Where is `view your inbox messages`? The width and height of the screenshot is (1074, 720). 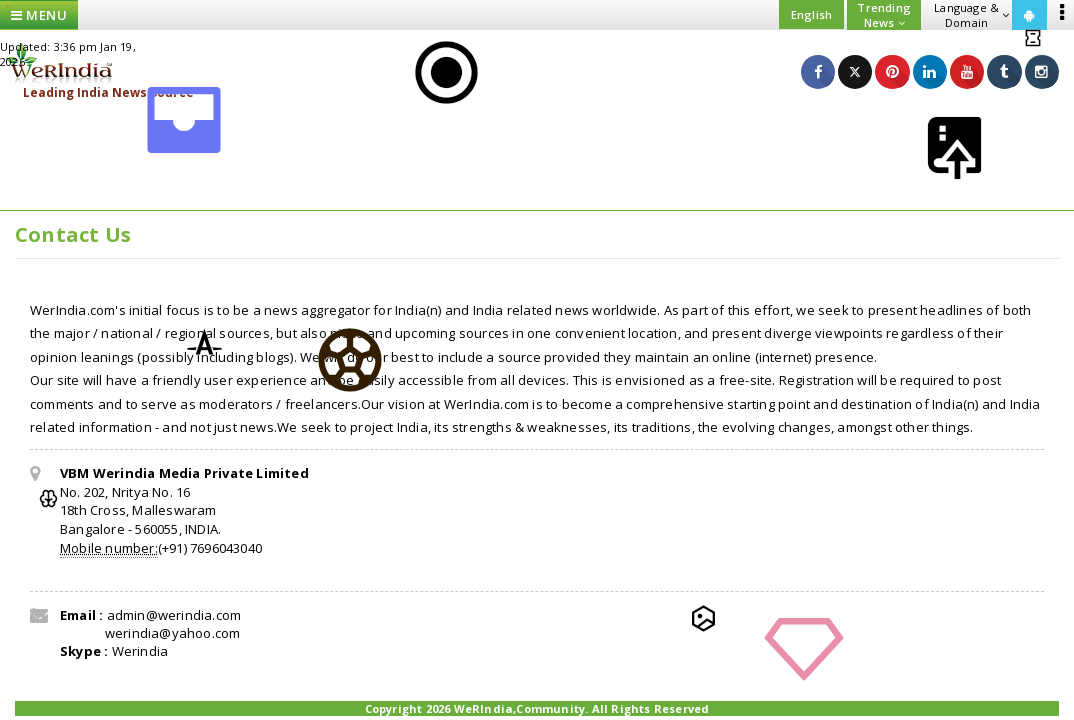
view your inbox messages is located at coordinates (184, 120).